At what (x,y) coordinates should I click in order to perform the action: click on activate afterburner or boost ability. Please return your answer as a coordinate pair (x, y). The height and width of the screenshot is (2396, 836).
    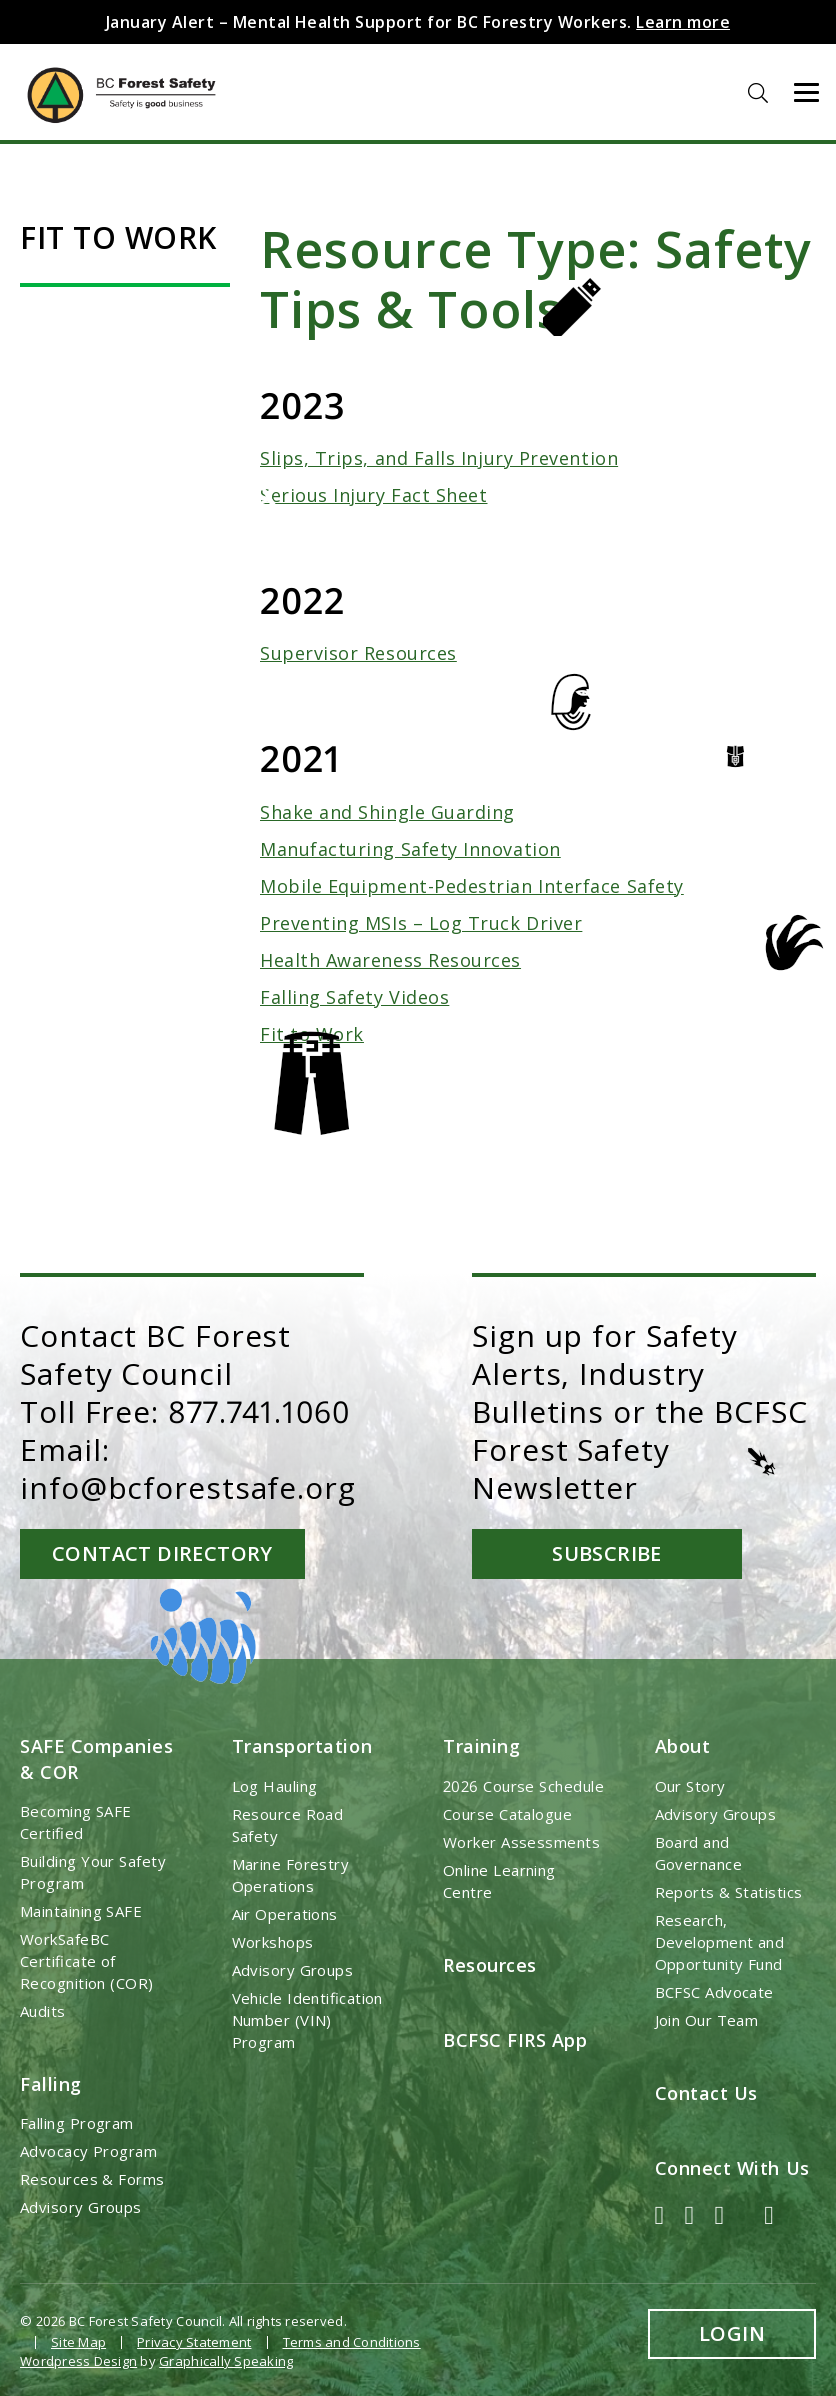
    Looking at the image, I should click on (762, 1462).